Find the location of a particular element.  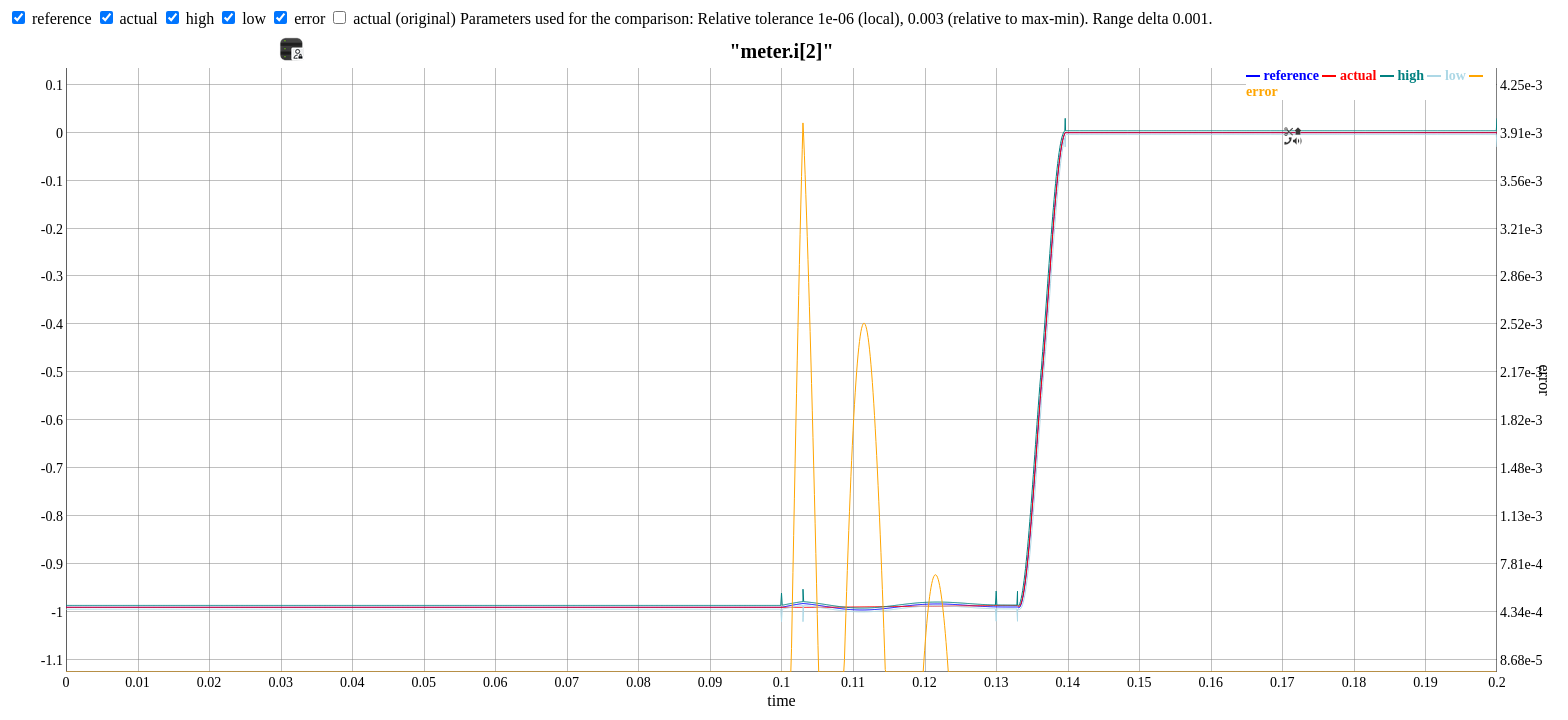

open GTK icon browser application is located at coordinates (1293, 136).